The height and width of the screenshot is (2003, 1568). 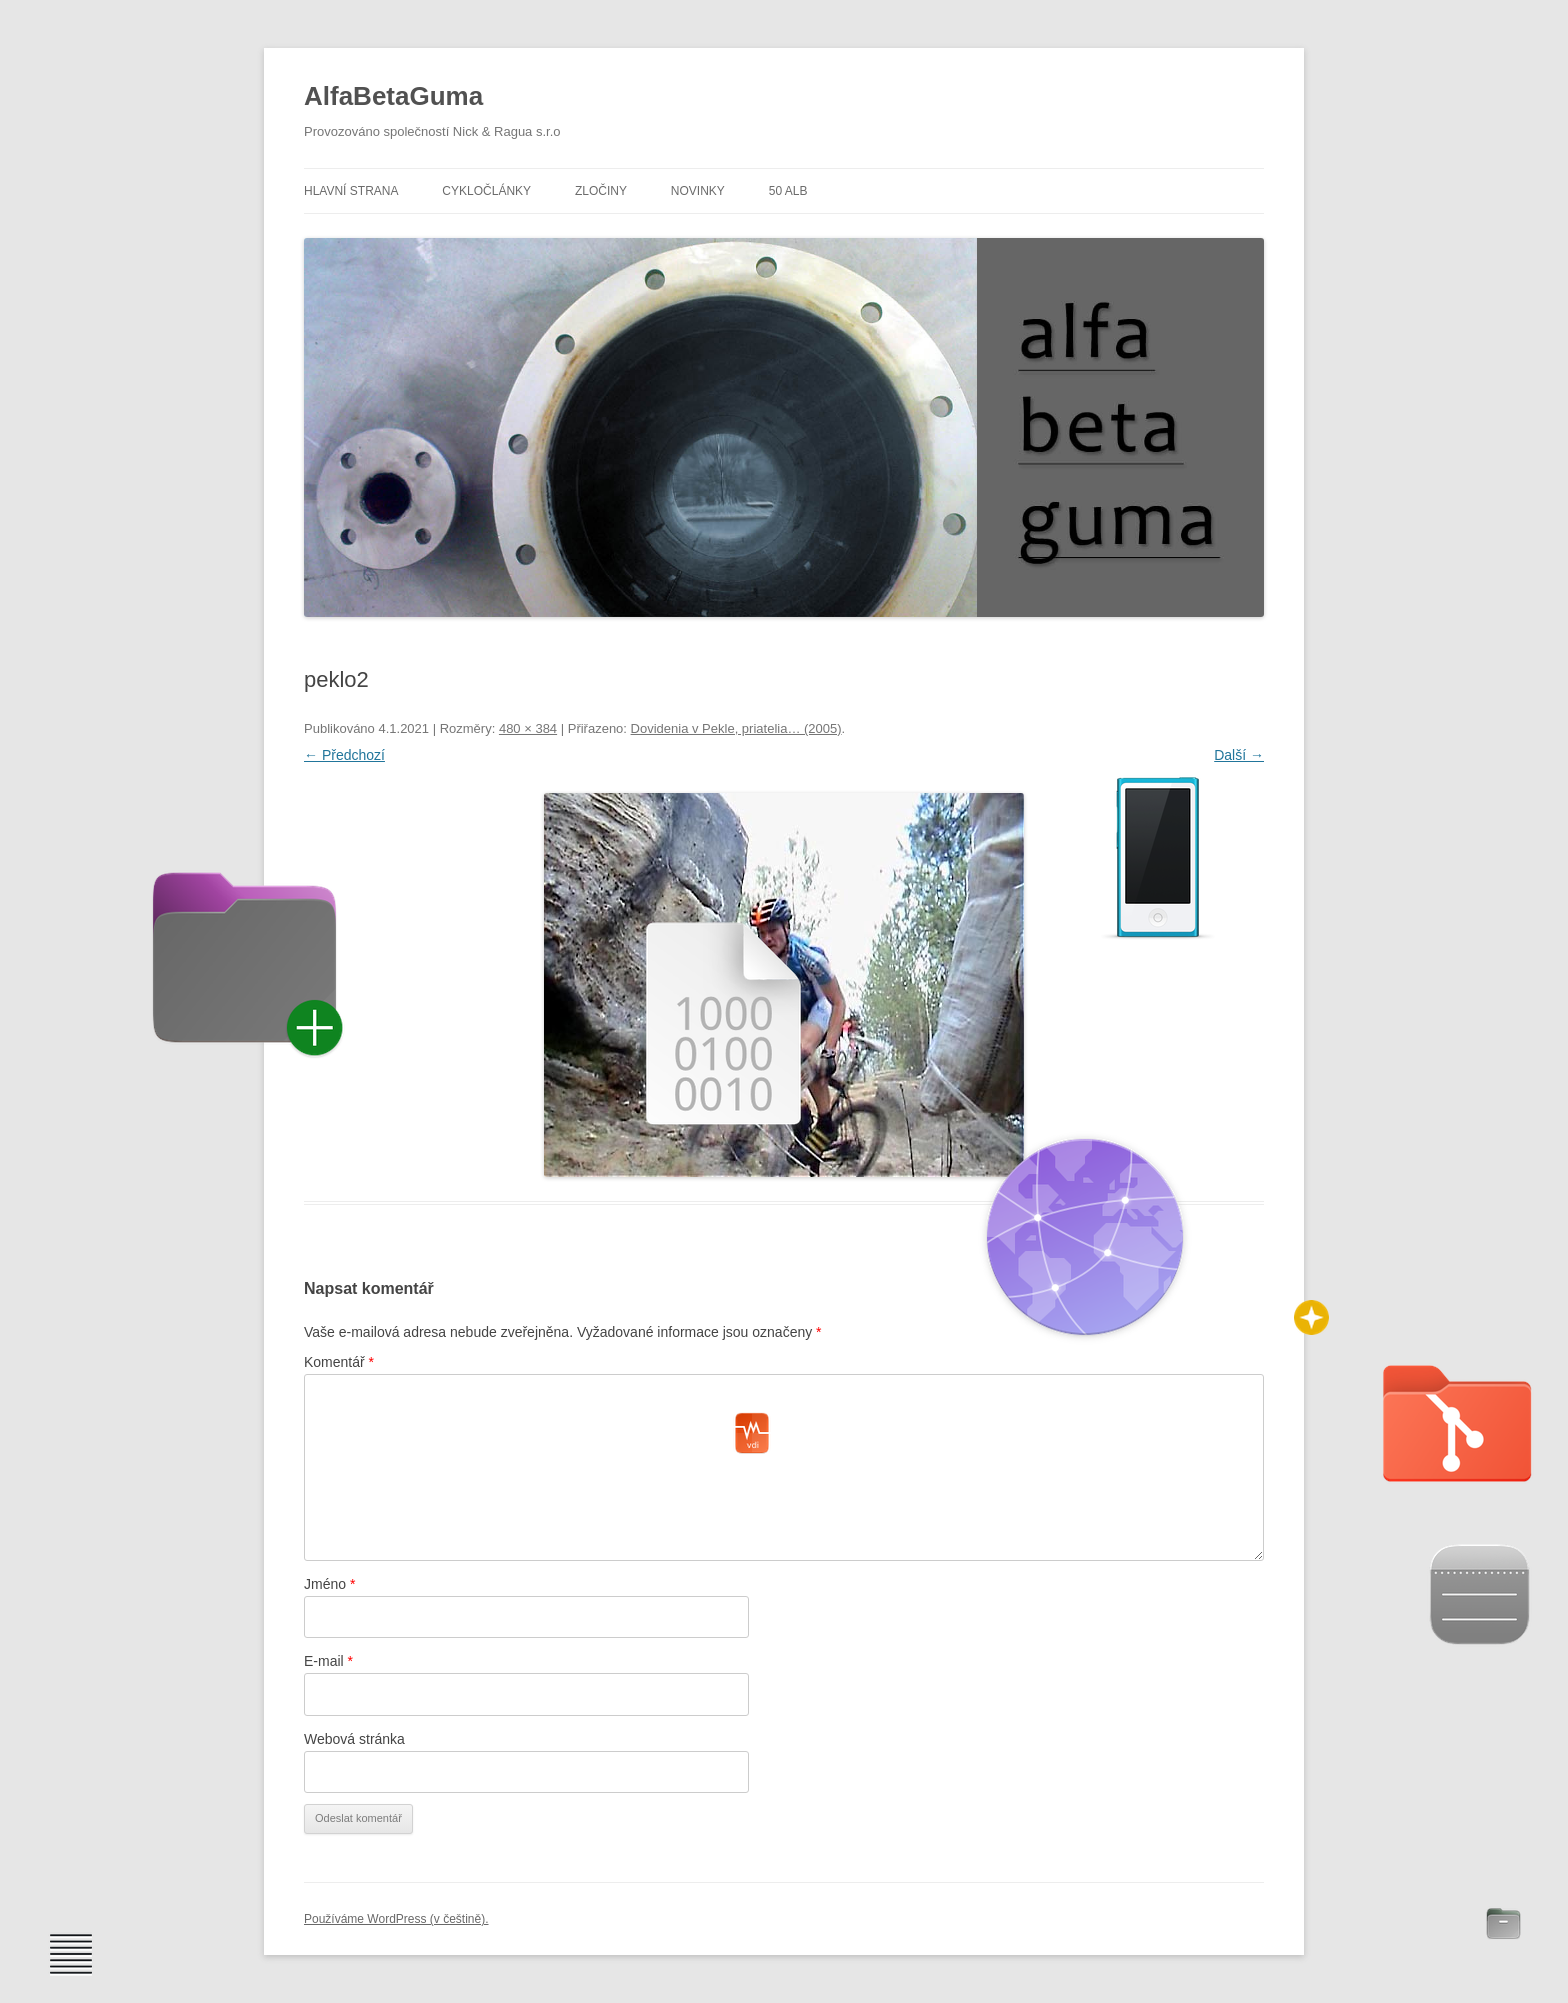 I want to click on justify text to fill the full width, so click(x=71, y=1955).